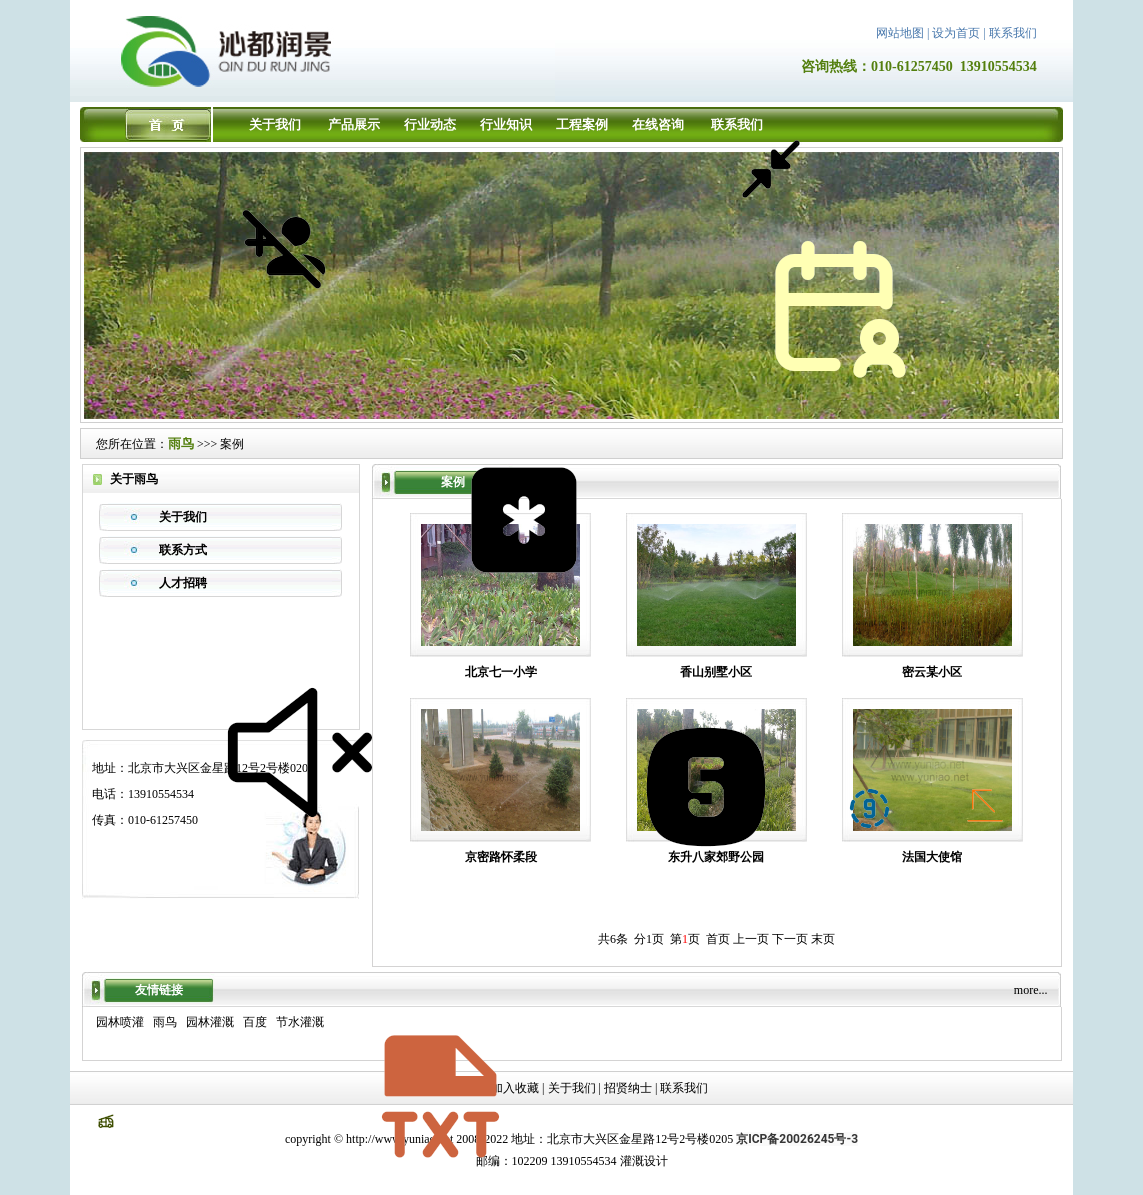 Image resolution: width=1143 pixels, height=1195 pixels. What do you see at coordinates (771, 169) in the screenshot?
I see `exit fullscreen mode` at bounding box center [771, 169].